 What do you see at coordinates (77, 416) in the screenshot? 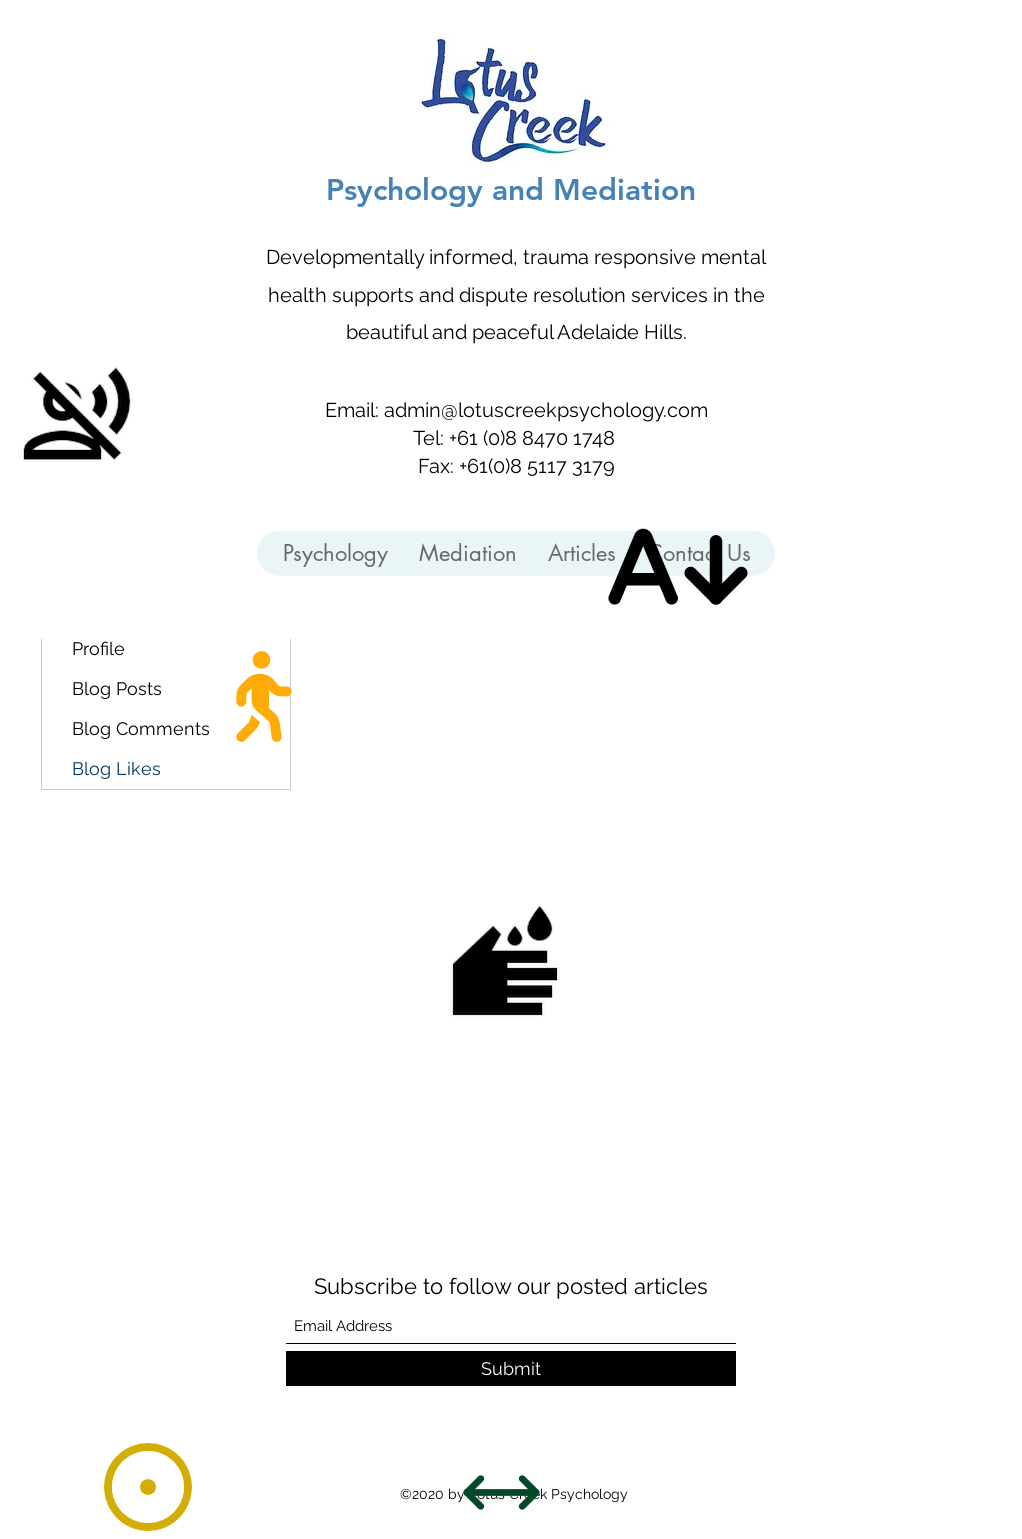
I see `mute voice narration or screen reader` at bounding box center [77, 416].